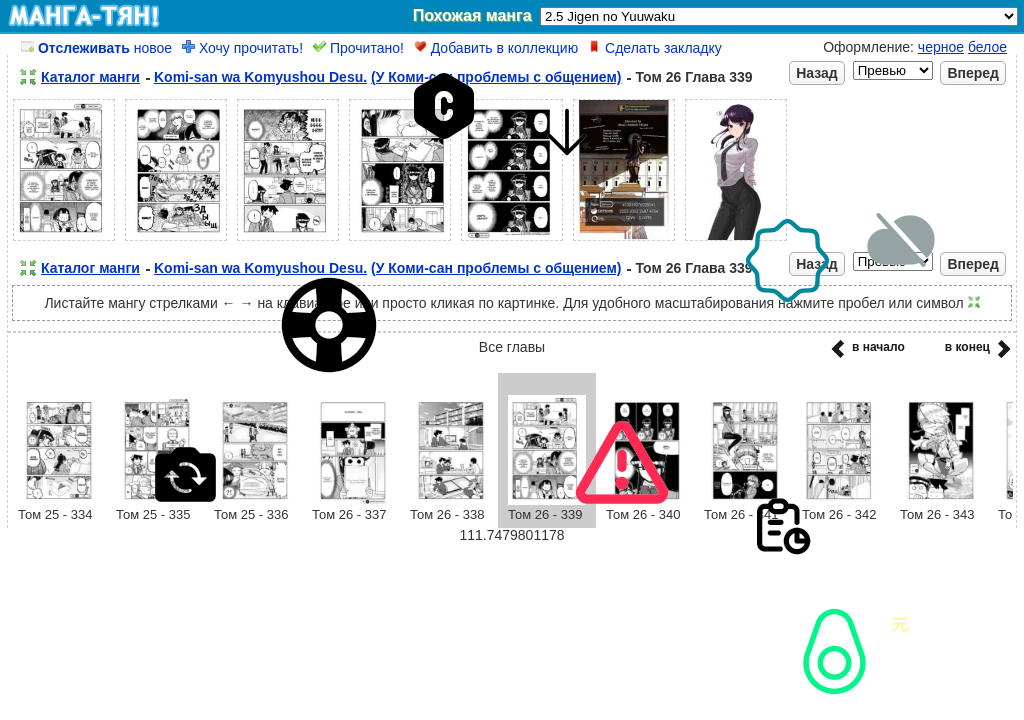 This screenshot has height=720, width=1024. Describe the element at coordinates (444, 106) in the screenshot. I see `indicates a "C" category or classification level` at that location.